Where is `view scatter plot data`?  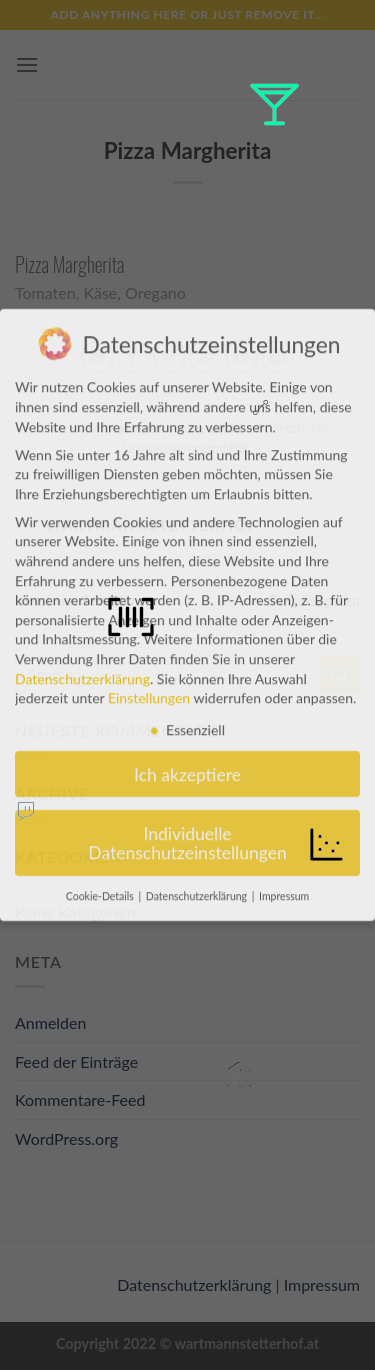
view scatter plot data is located at coordinates (326, 844).